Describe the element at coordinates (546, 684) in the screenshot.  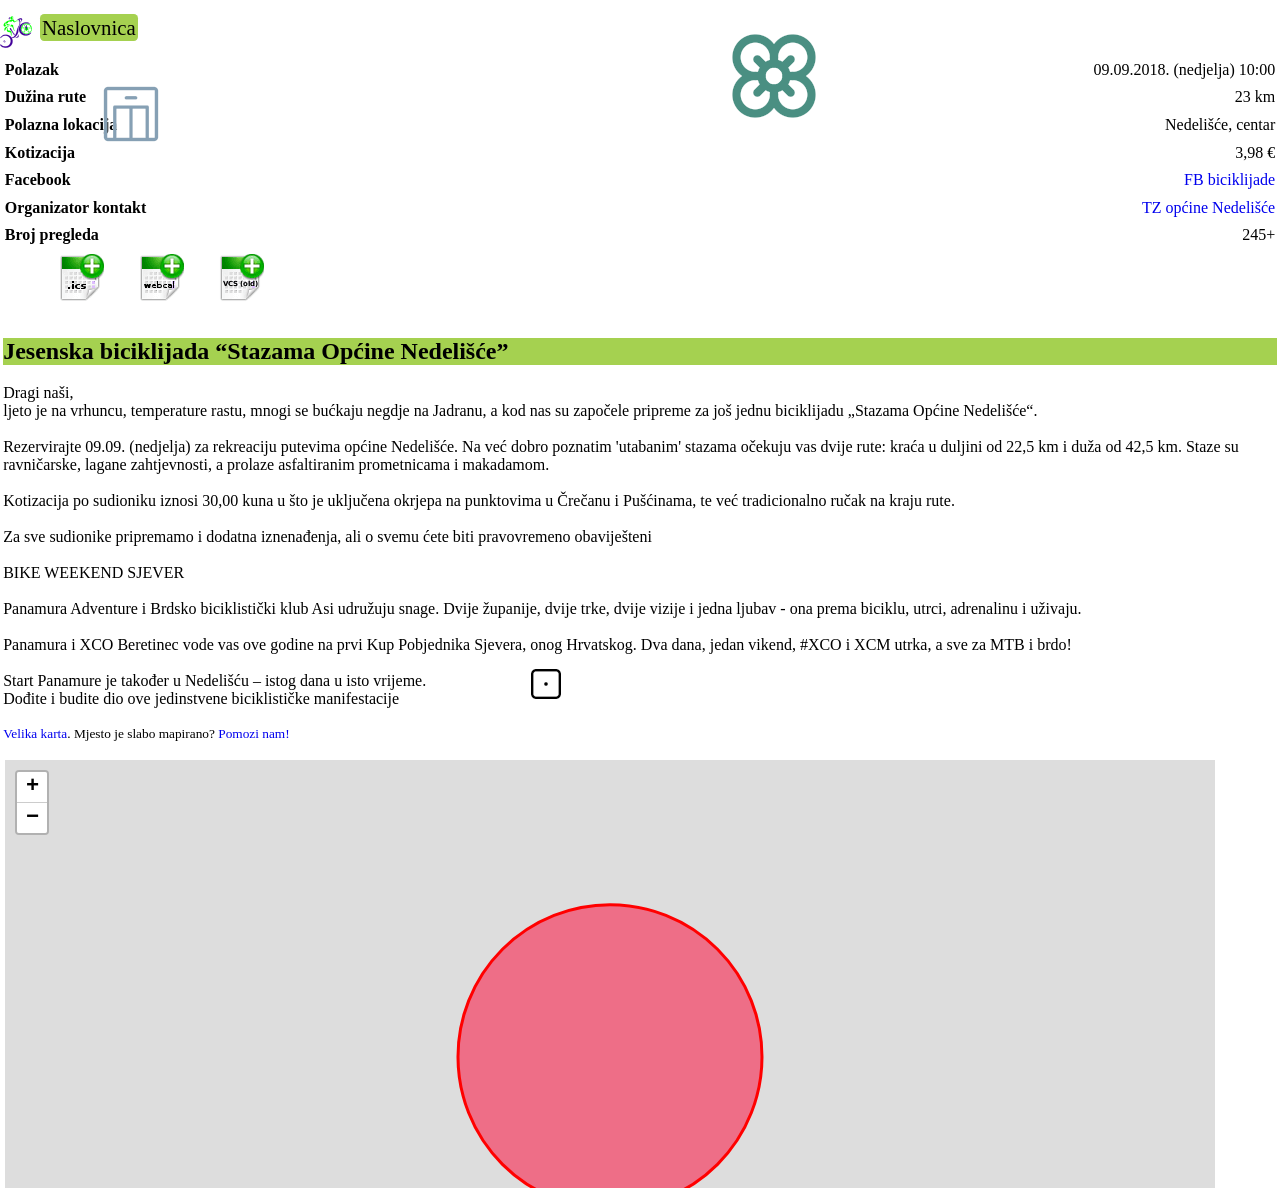
I see `indicates a random selection or dice roll result of one` at that location.